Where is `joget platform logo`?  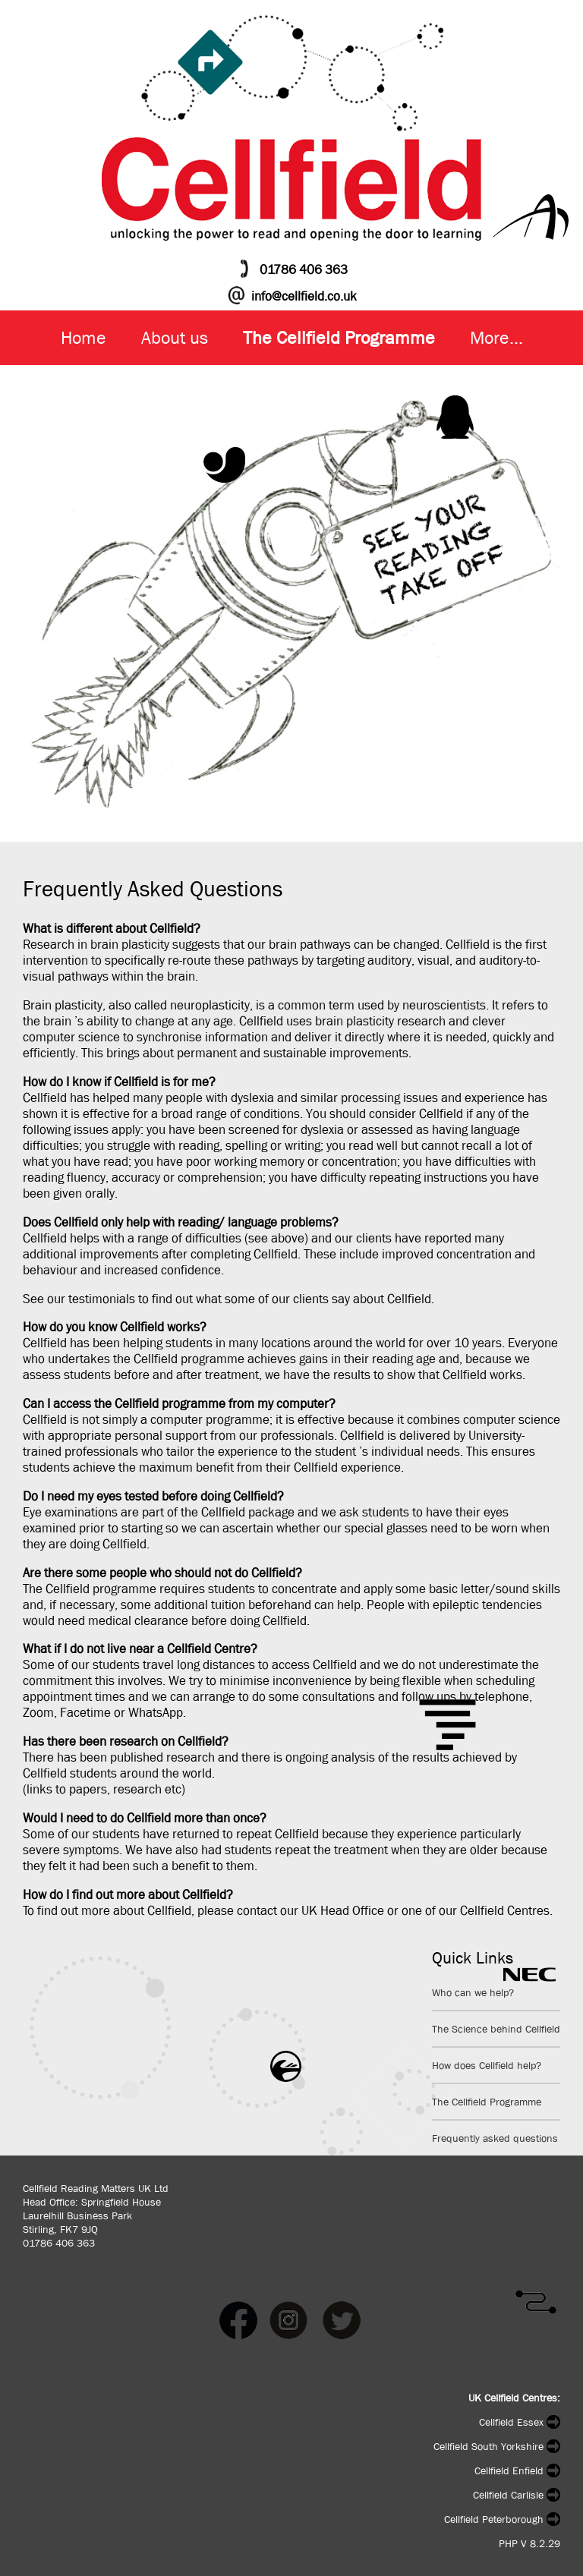
joget platform logo is located at coordinates (285, 2066).